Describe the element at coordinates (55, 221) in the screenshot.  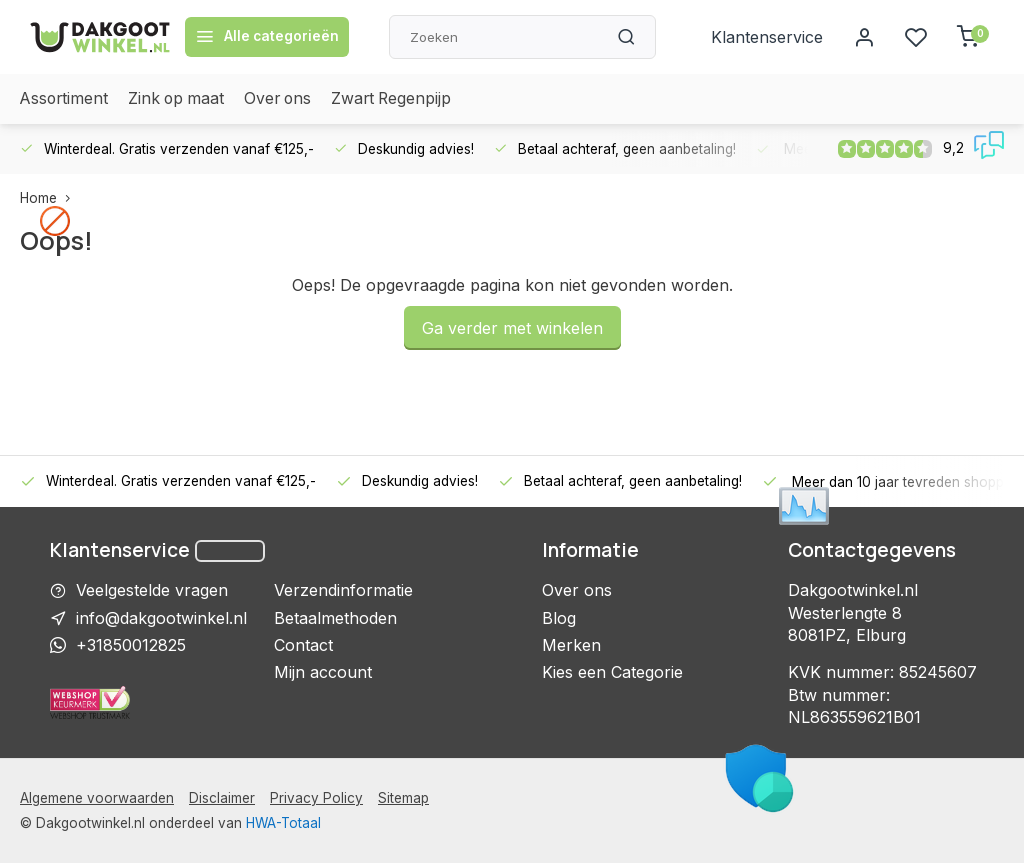
I see `indicates denied or blocked access` at that location.